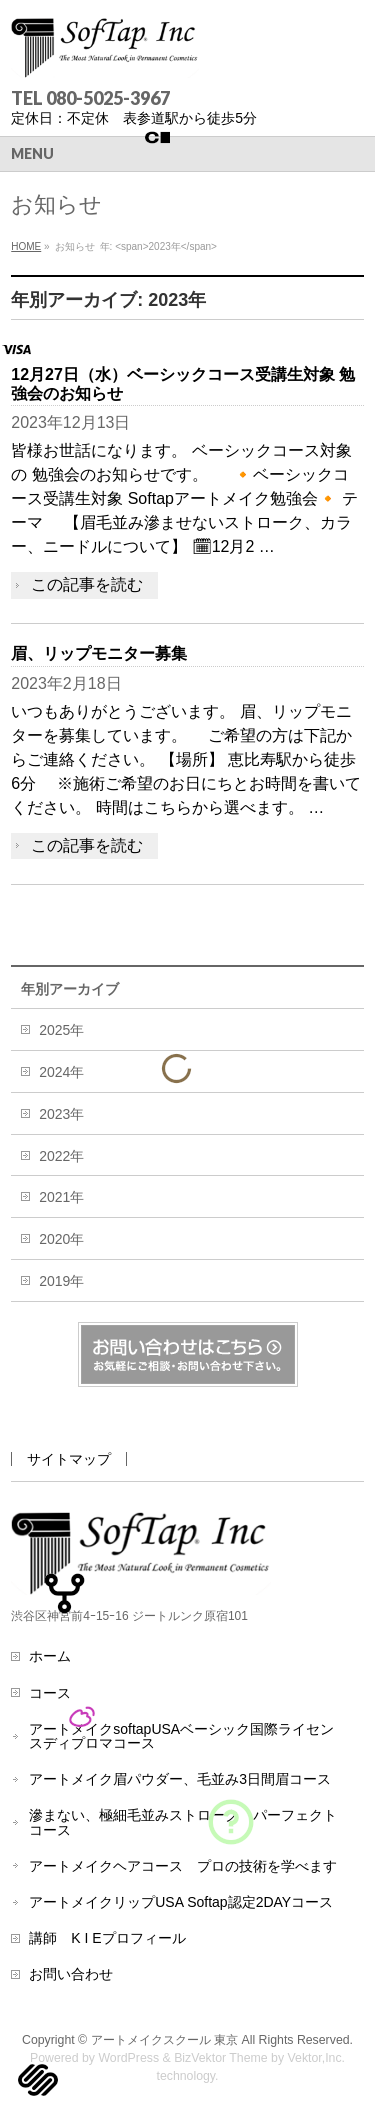 Image resolution: width=375 pixels, height=2125 pixels. I want to click on open Weibo app, so click(82, 1717).